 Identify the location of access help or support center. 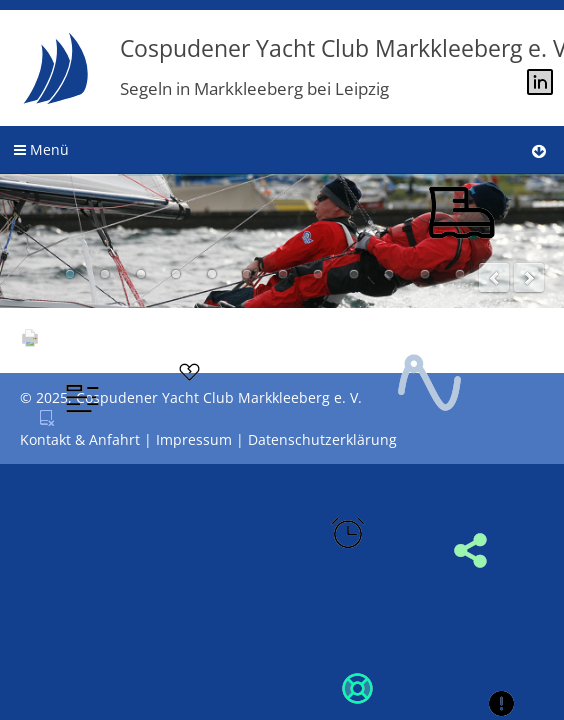
(357, 688).